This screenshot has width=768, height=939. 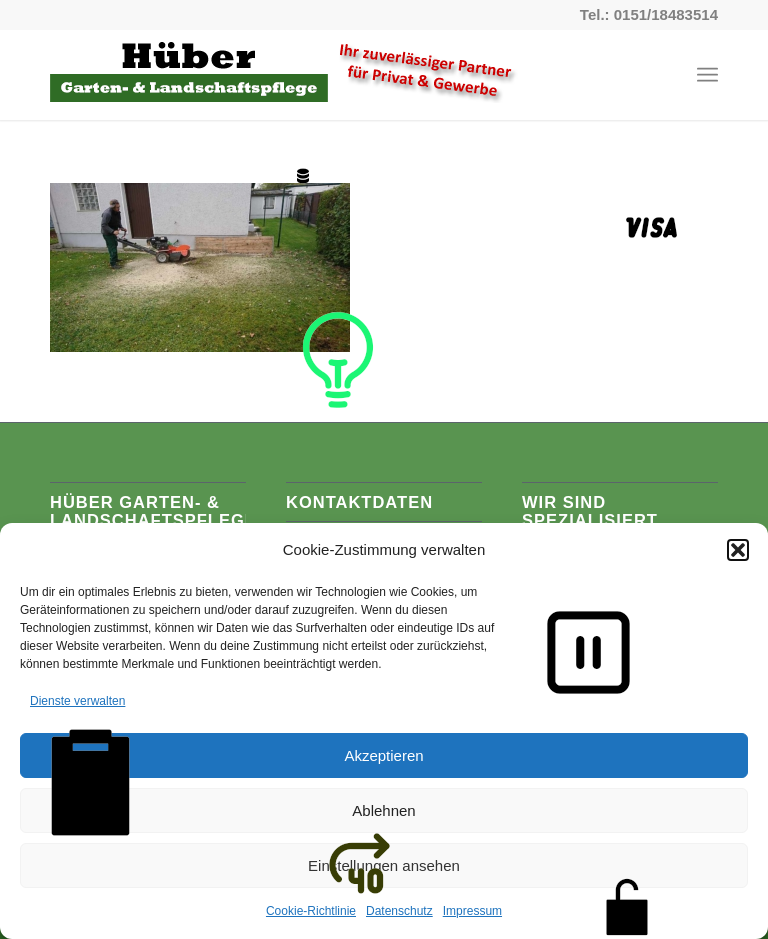 What do you see at coordinates (303, 176) in the screenshot?
I see `access server or database settings` at bounding box center [303, 176].